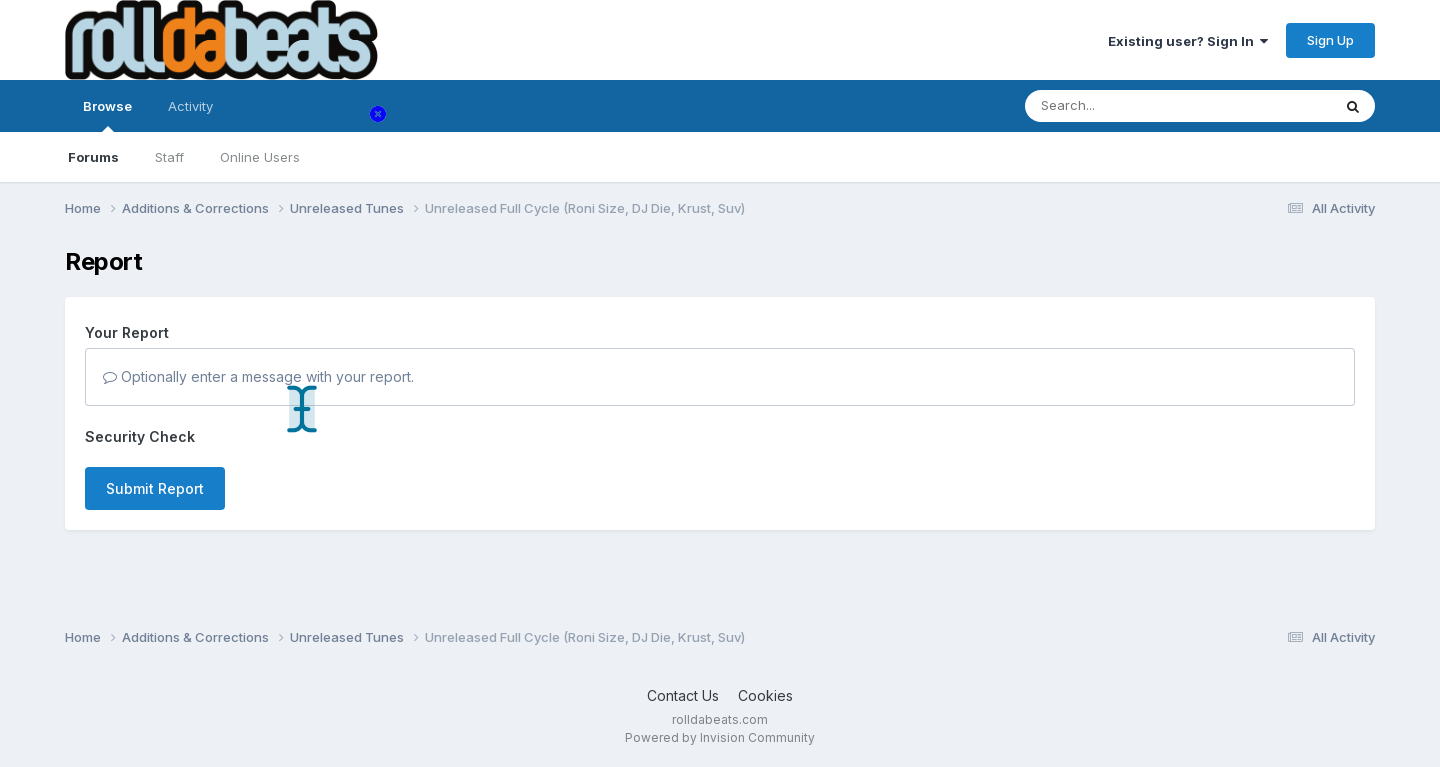 This screenshot has height=767, width=1440. I want to click on text input cursor indicating editable field, so click(302, 409).